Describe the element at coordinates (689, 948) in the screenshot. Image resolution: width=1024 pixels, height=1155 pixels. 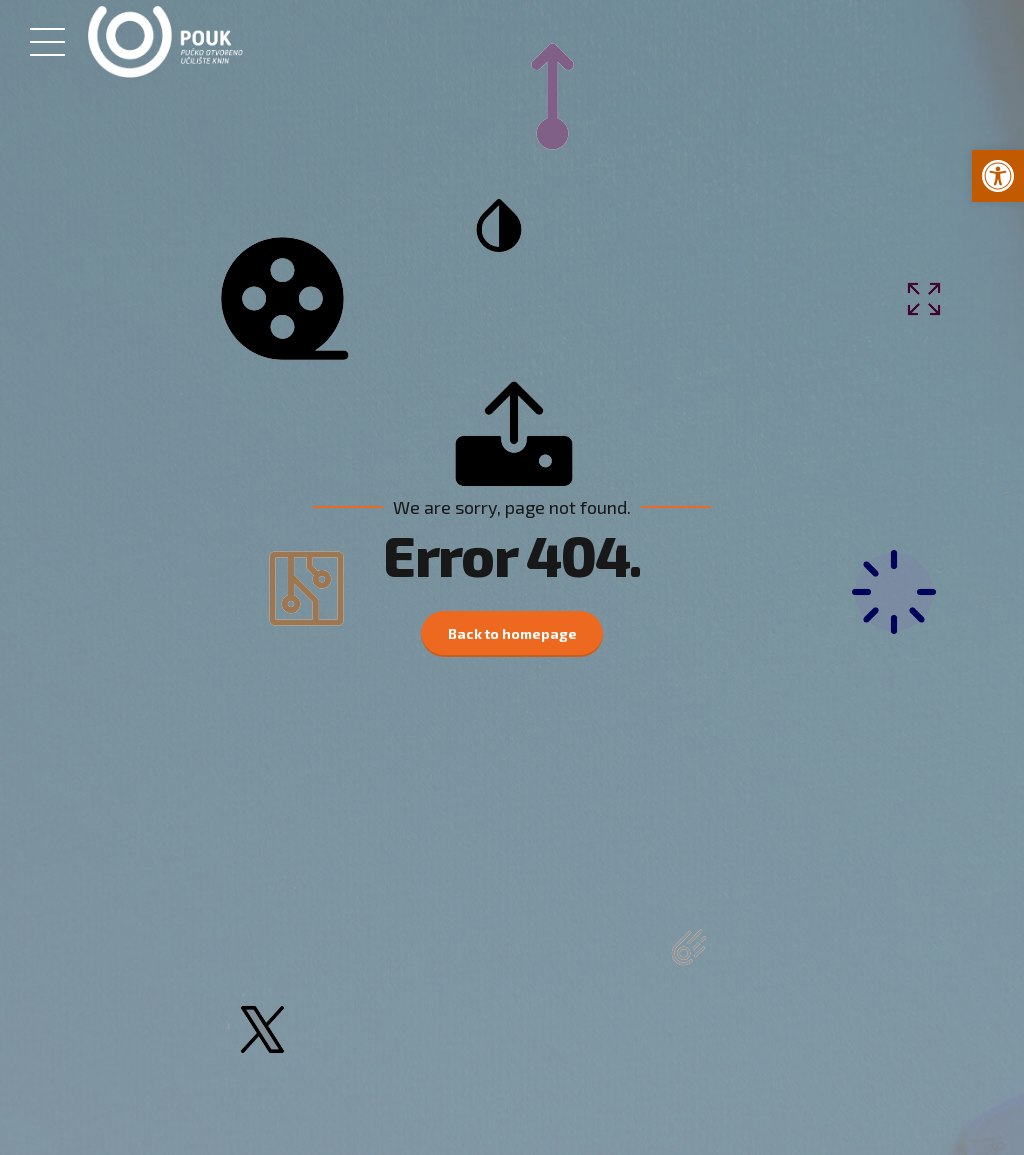
I see `indicates a trending or viral item` at that location.